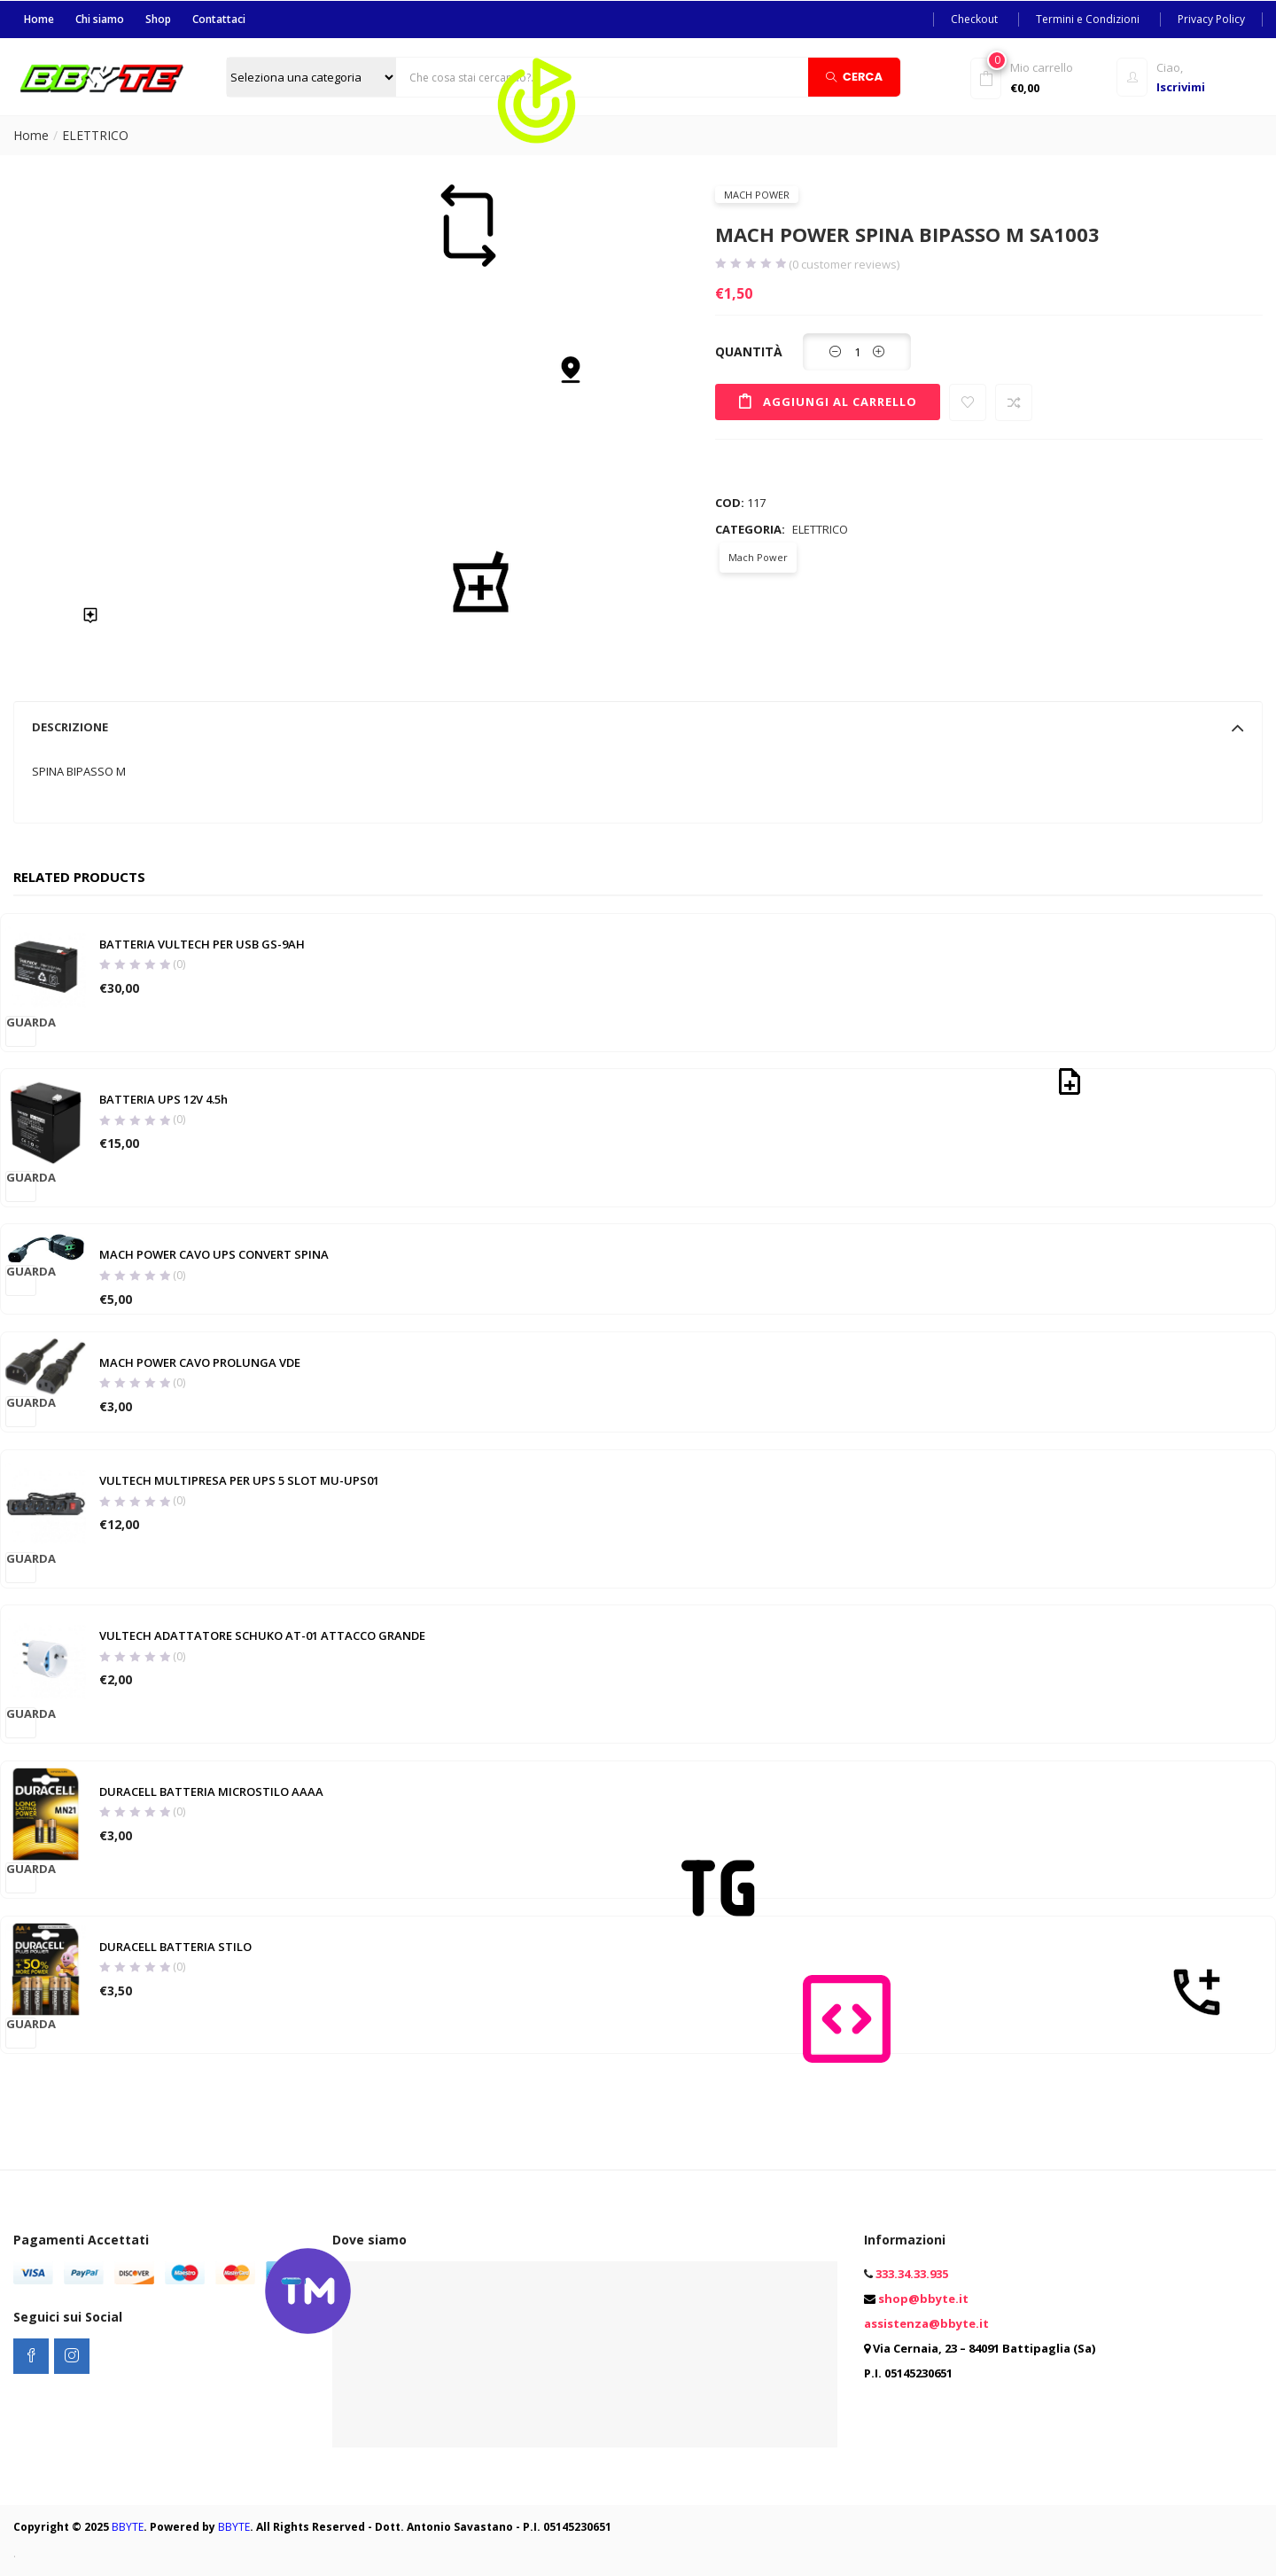  What do you see at coordinates (1196, 1992) in the screenshot?
I see `add a new contact to your phone` at bounding box center [1196, 1992].